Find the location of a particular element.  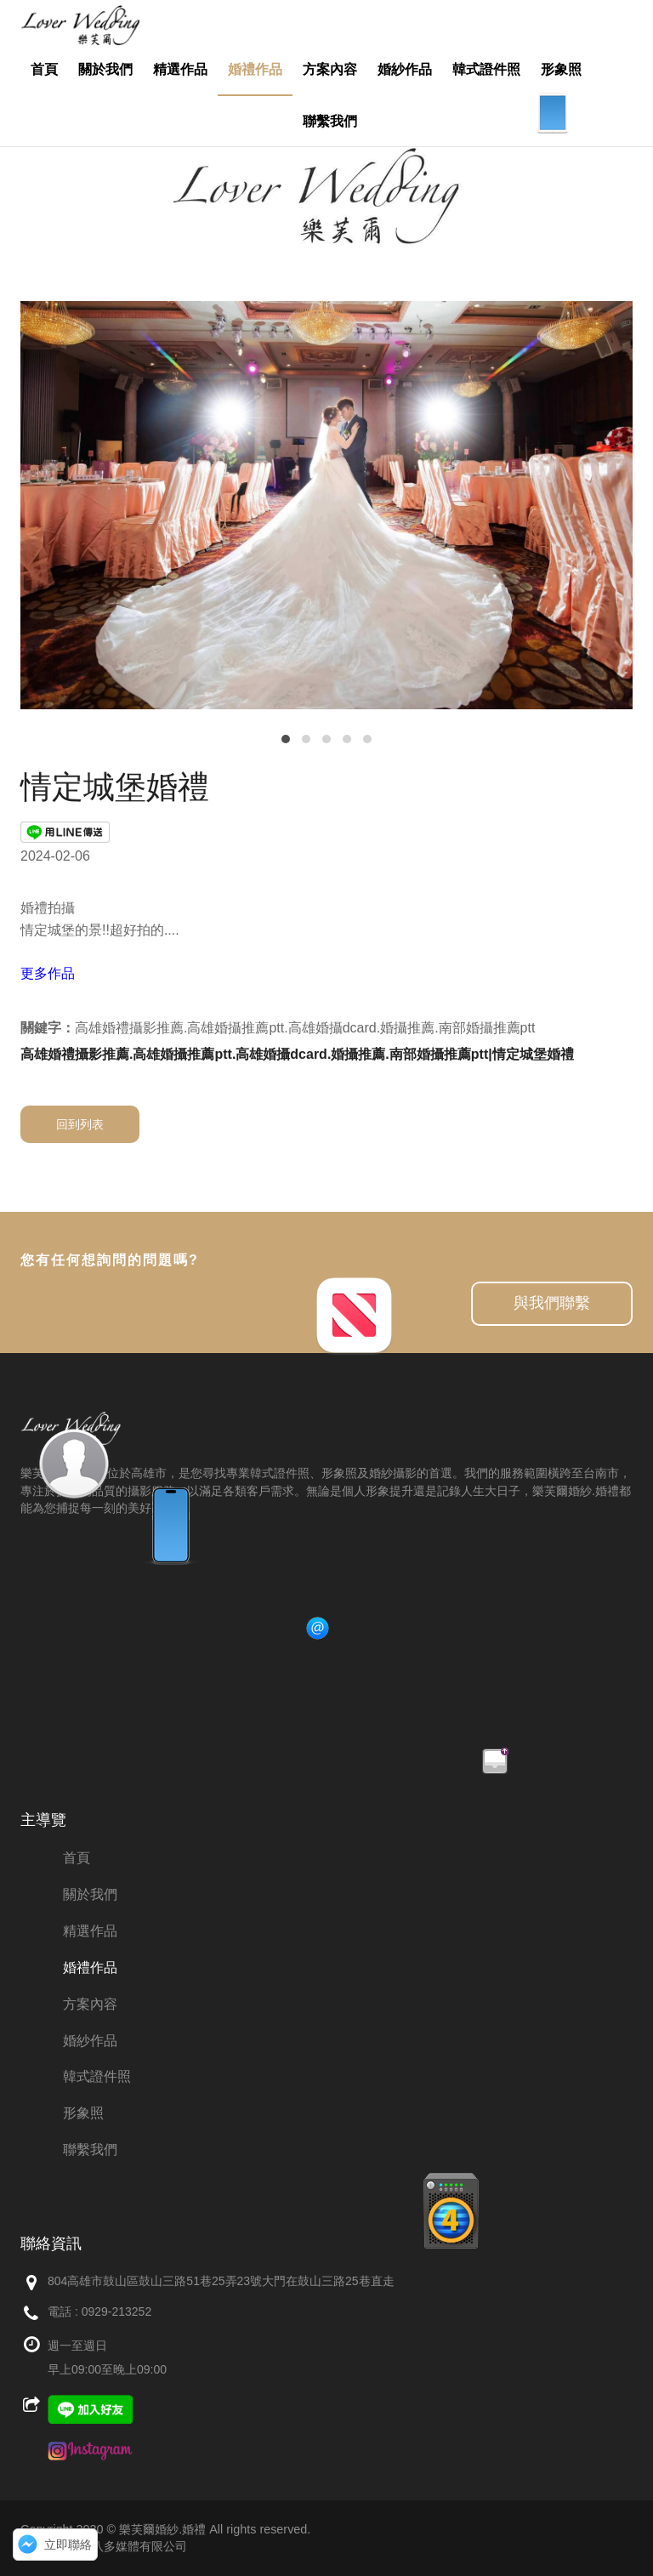

view user accounts is located at coordinates (74, 1464).